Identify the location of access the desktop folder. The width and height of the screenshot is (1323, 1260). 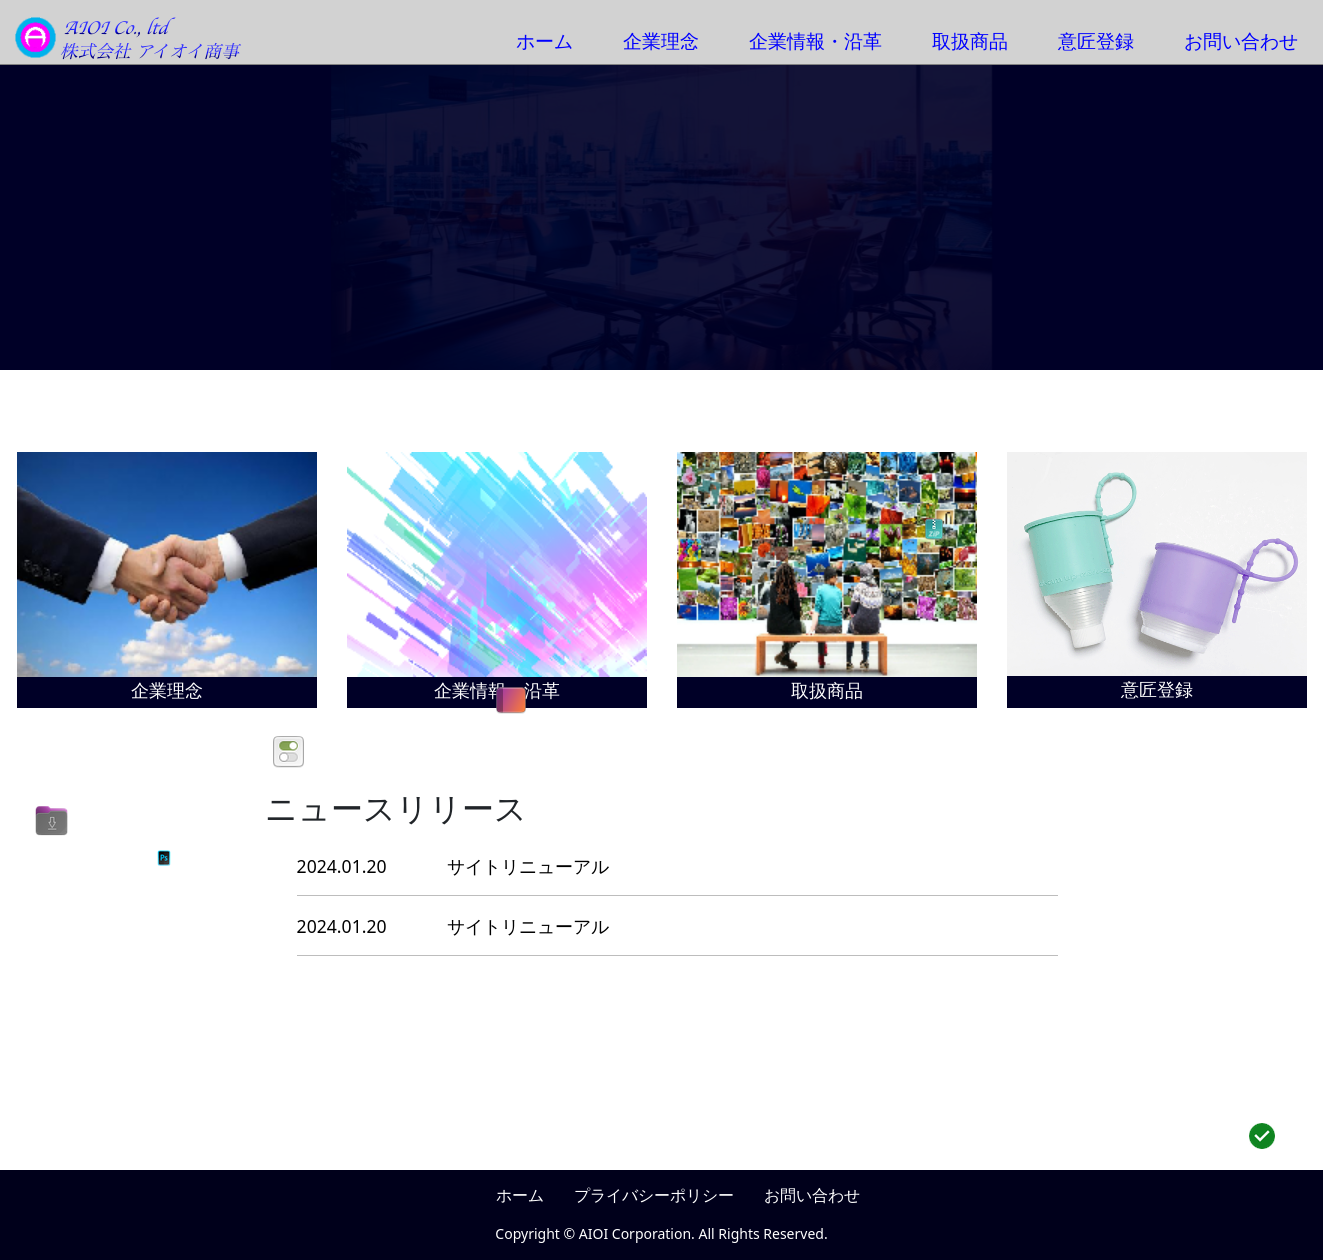
(511, 699).